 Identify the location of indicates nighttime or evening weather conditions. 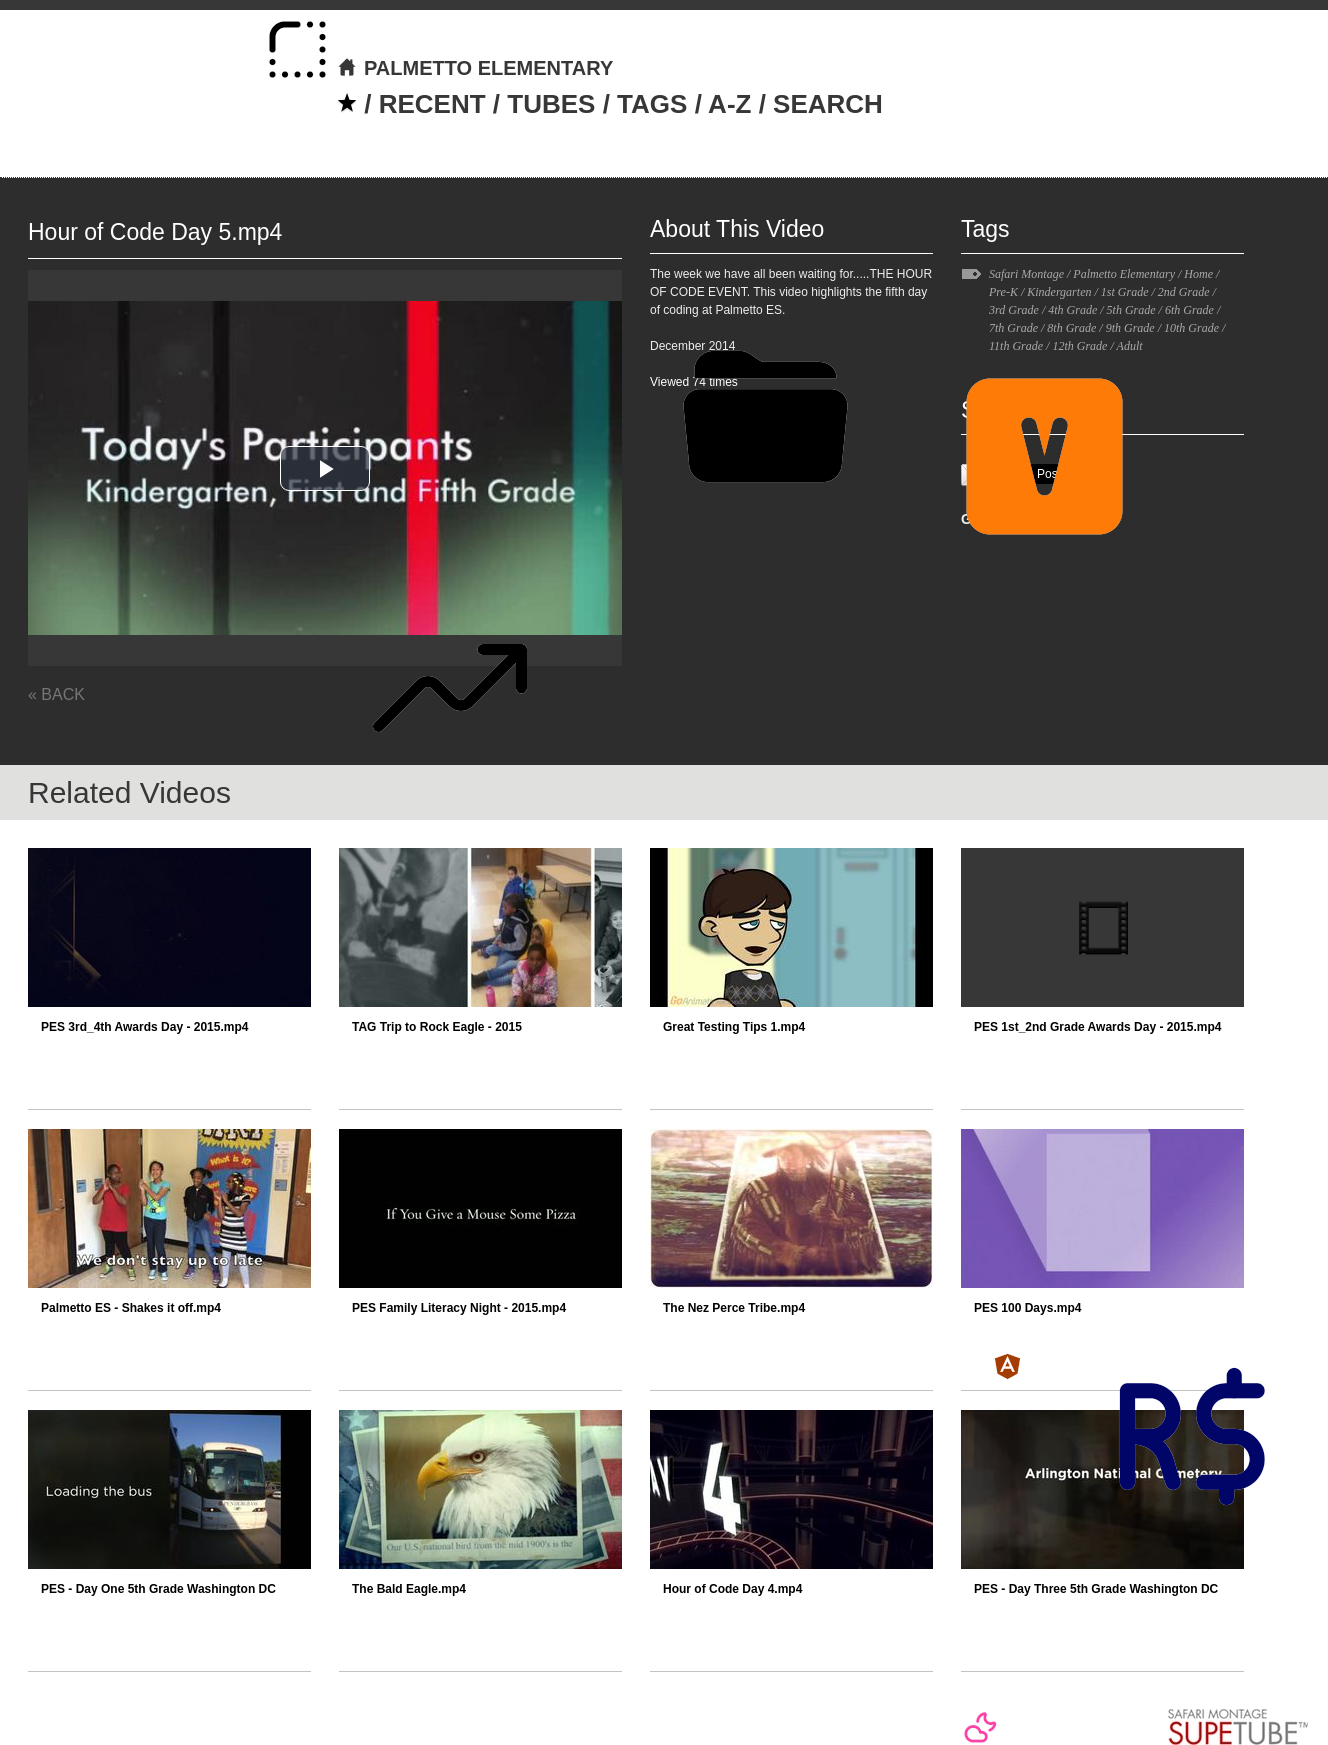
(980, 1726).